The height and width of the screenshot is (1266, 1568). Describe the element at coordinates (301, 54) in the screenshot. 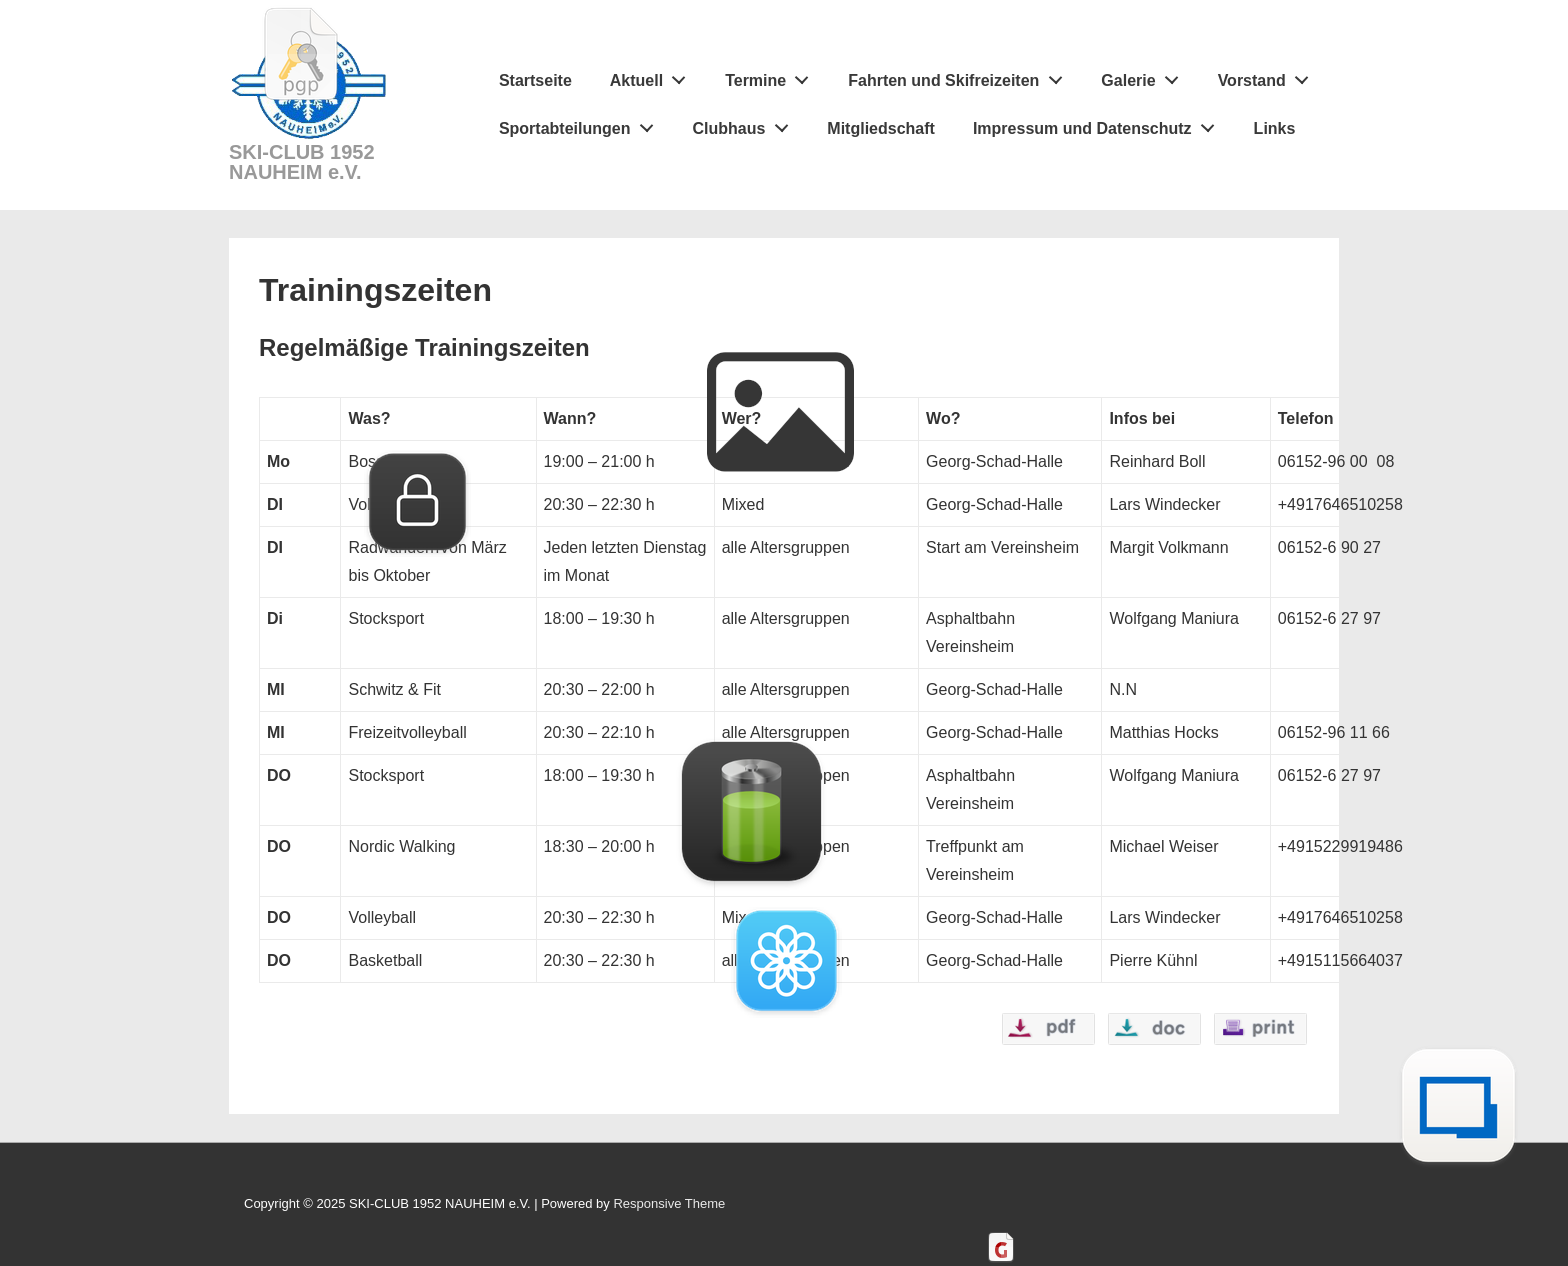

I see `a PGP encryption key file` at that location.